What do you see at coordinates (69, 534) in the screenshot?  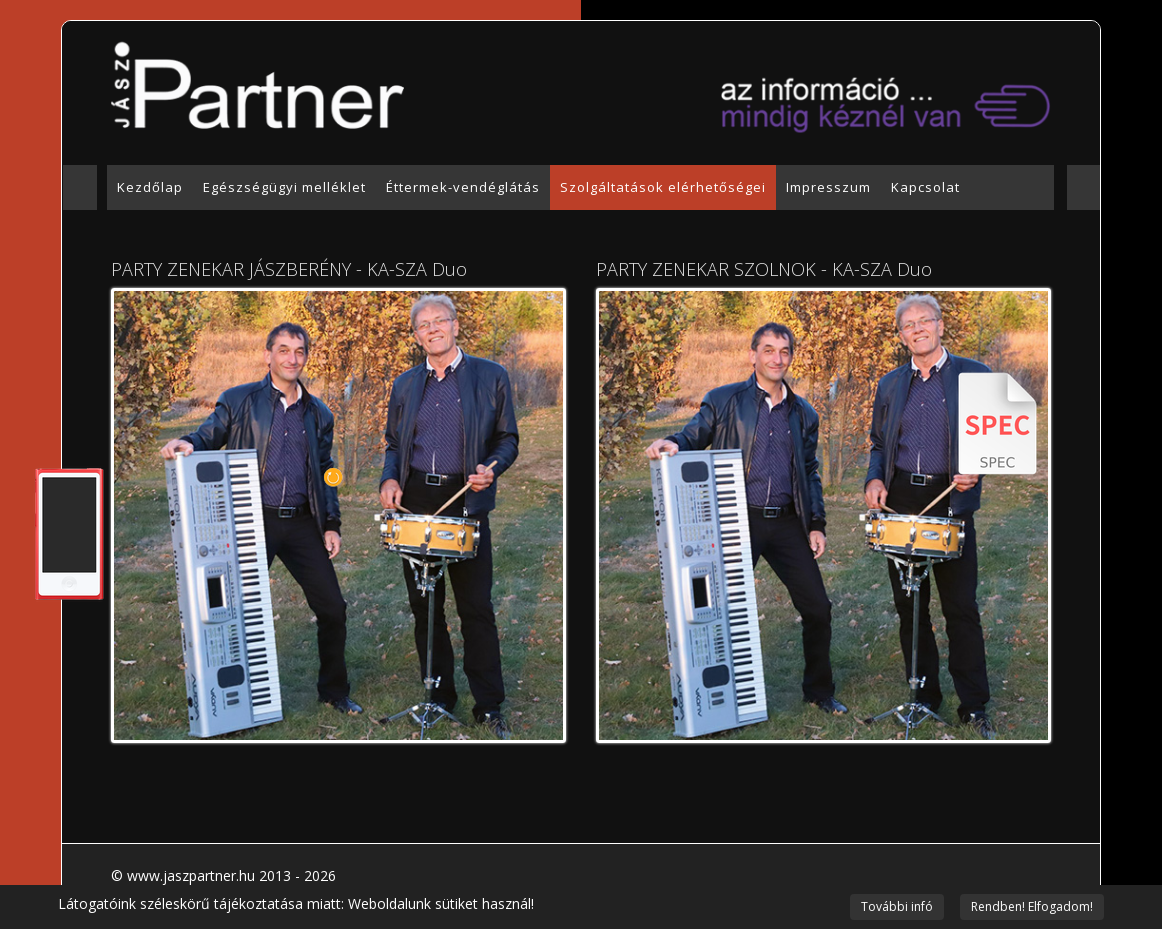 I see `iPod nano device in red` at bounding box center [69, 534].